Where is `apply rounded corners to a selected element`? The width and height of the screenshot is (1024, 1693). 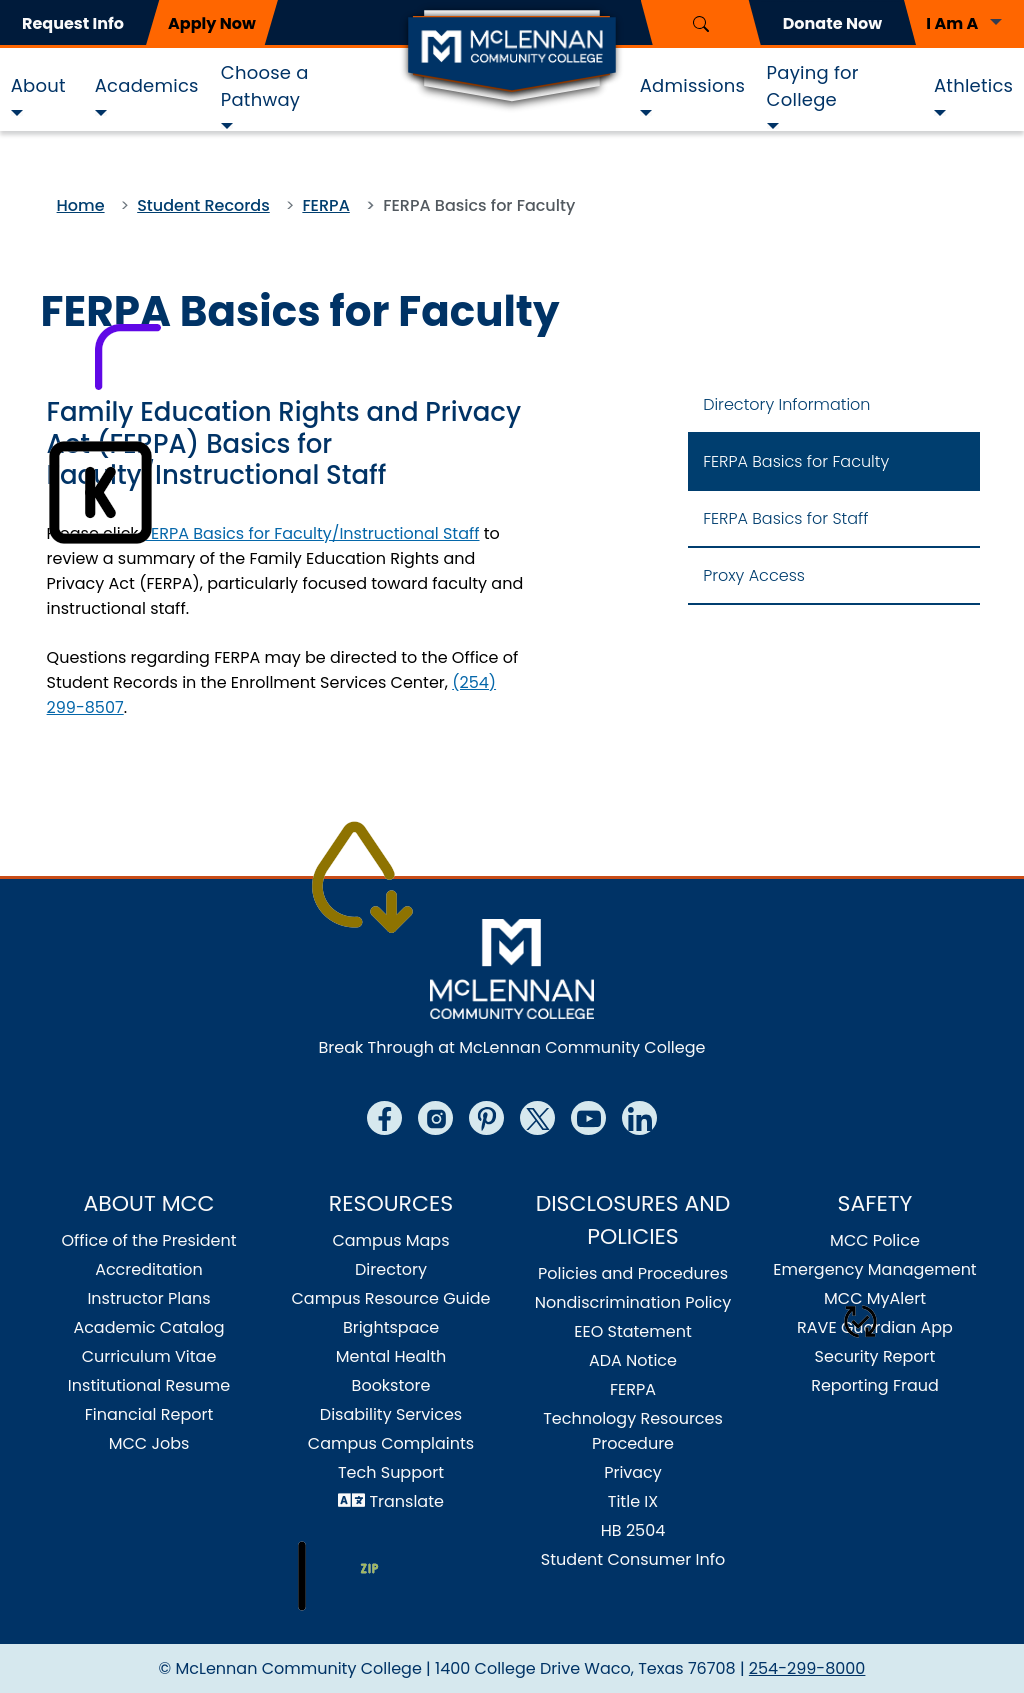 apply rounded corners to a selected element is located at coordinates (128, 357).